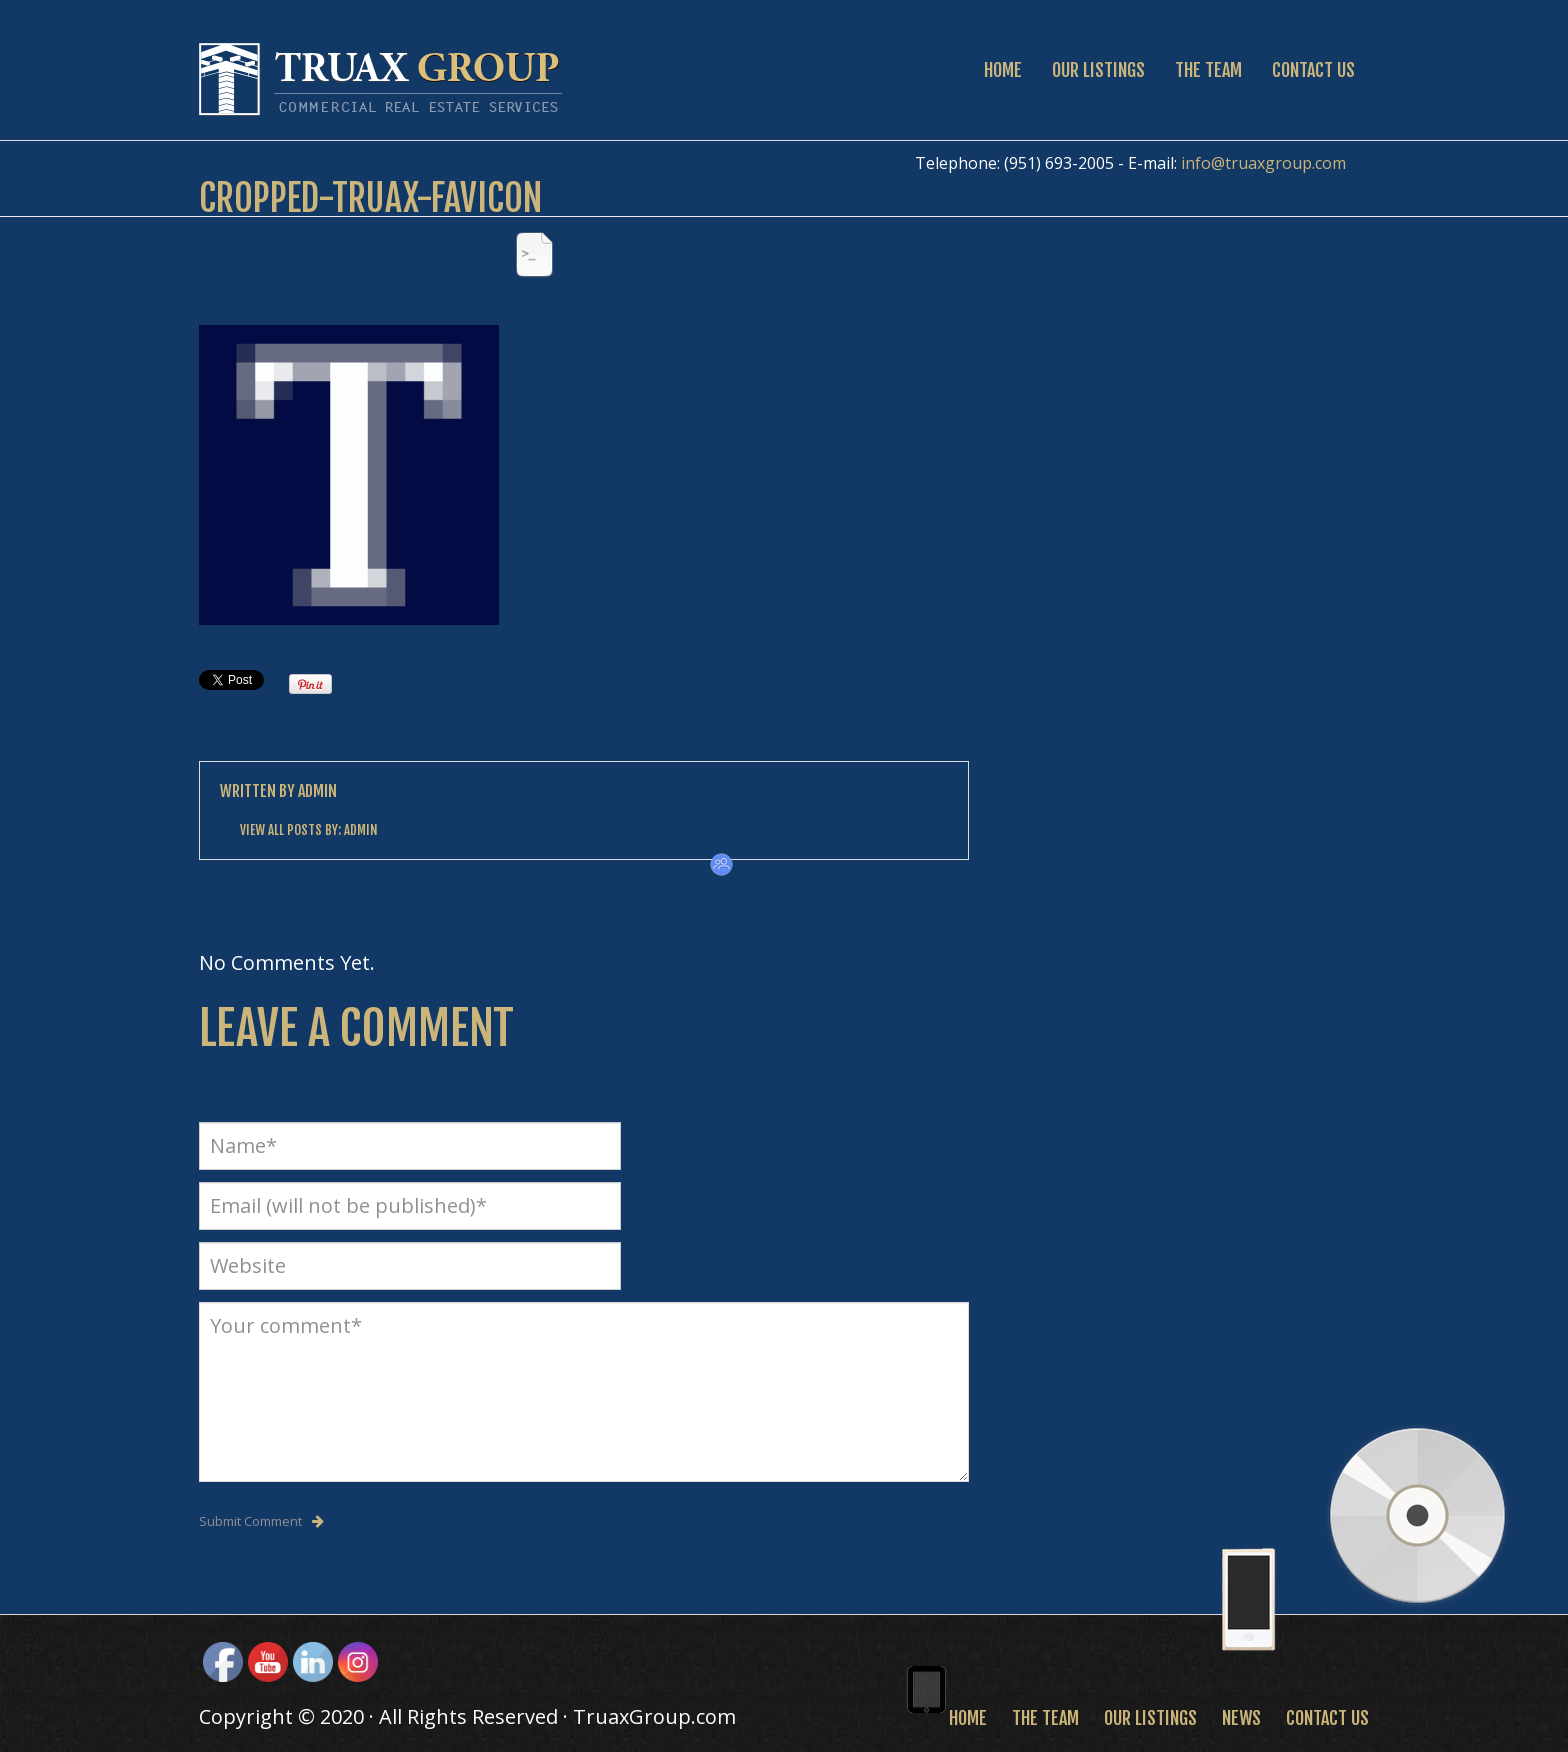 Image resolution: width=1568 pixels, height=1752 pixels. Describe the element at coordinates (534, 254) in the screenshot. I see `a shell script or bash file` at that location.